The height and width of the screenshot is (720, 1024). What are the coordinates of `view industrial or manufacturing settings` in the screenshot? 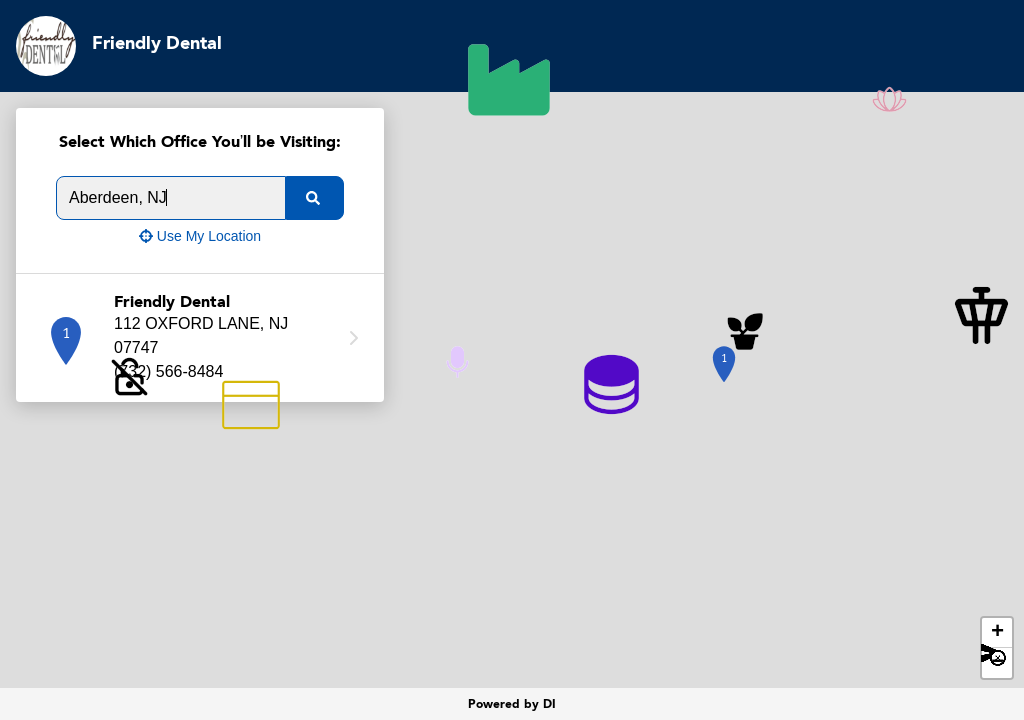 It's located at (509, 80).